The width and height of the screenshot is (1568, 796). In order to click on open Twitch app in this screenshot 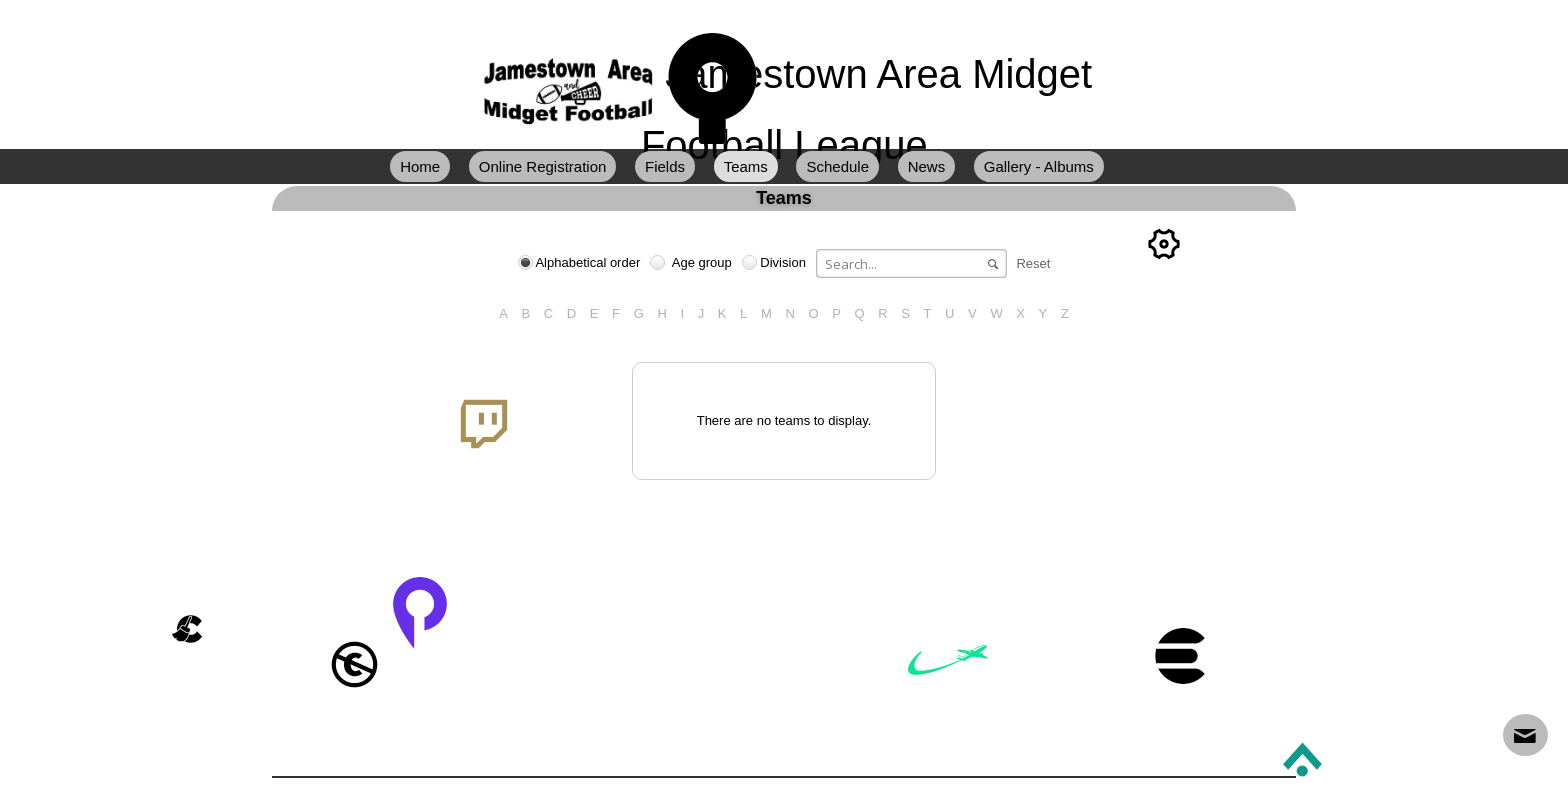, I will do `click(484, 423)`.